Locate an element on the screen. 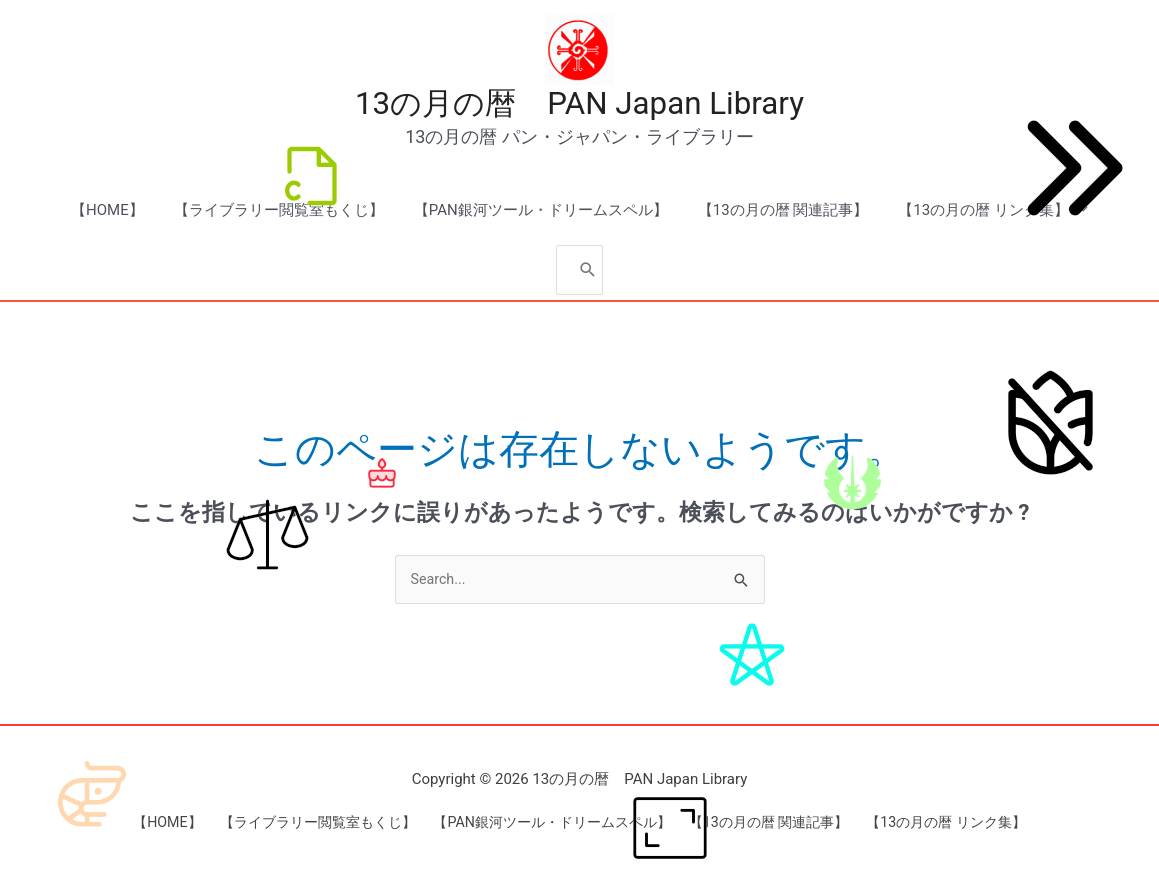  indicates gluten-free or grain-free option is located at coordinates (1050, 424).